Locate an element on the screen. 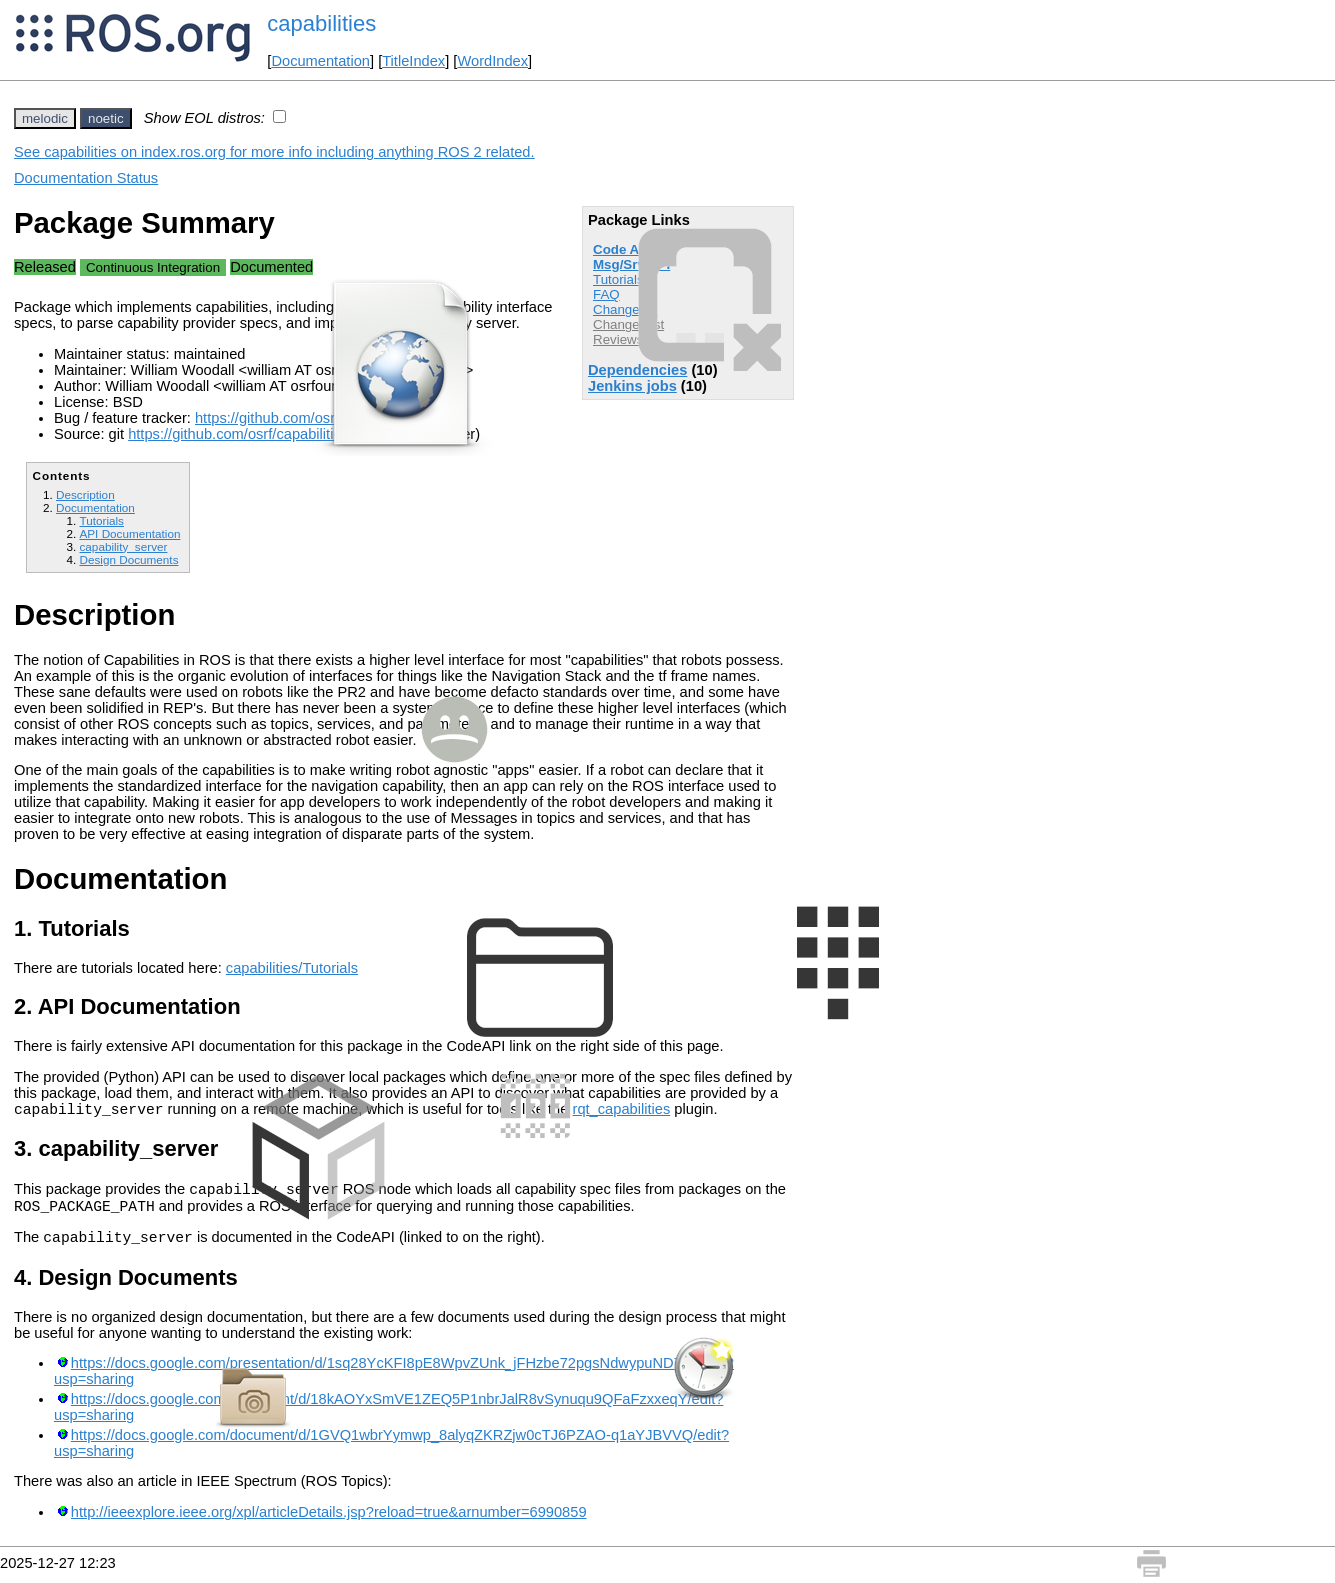 This screenshot has width=1335, height=1583. create a new calendar appointment is located at coordinates (705, 1367).